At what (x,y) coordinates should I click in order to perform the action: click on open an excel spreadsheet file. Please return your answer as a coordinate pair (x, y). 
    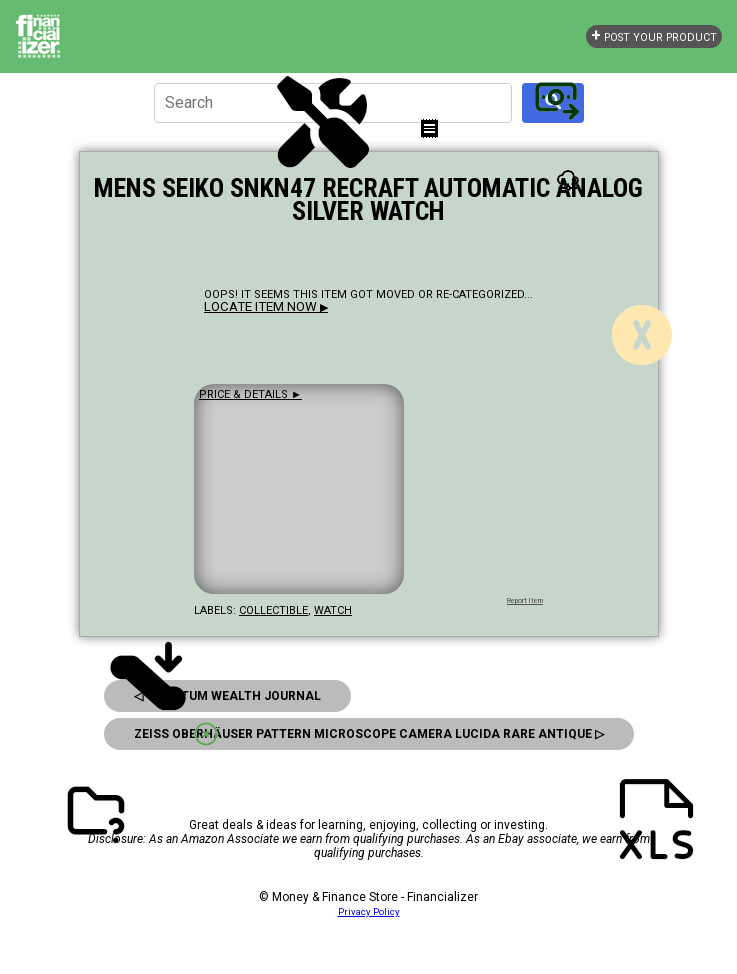
    Looking at the image, I should click on (656, 822).